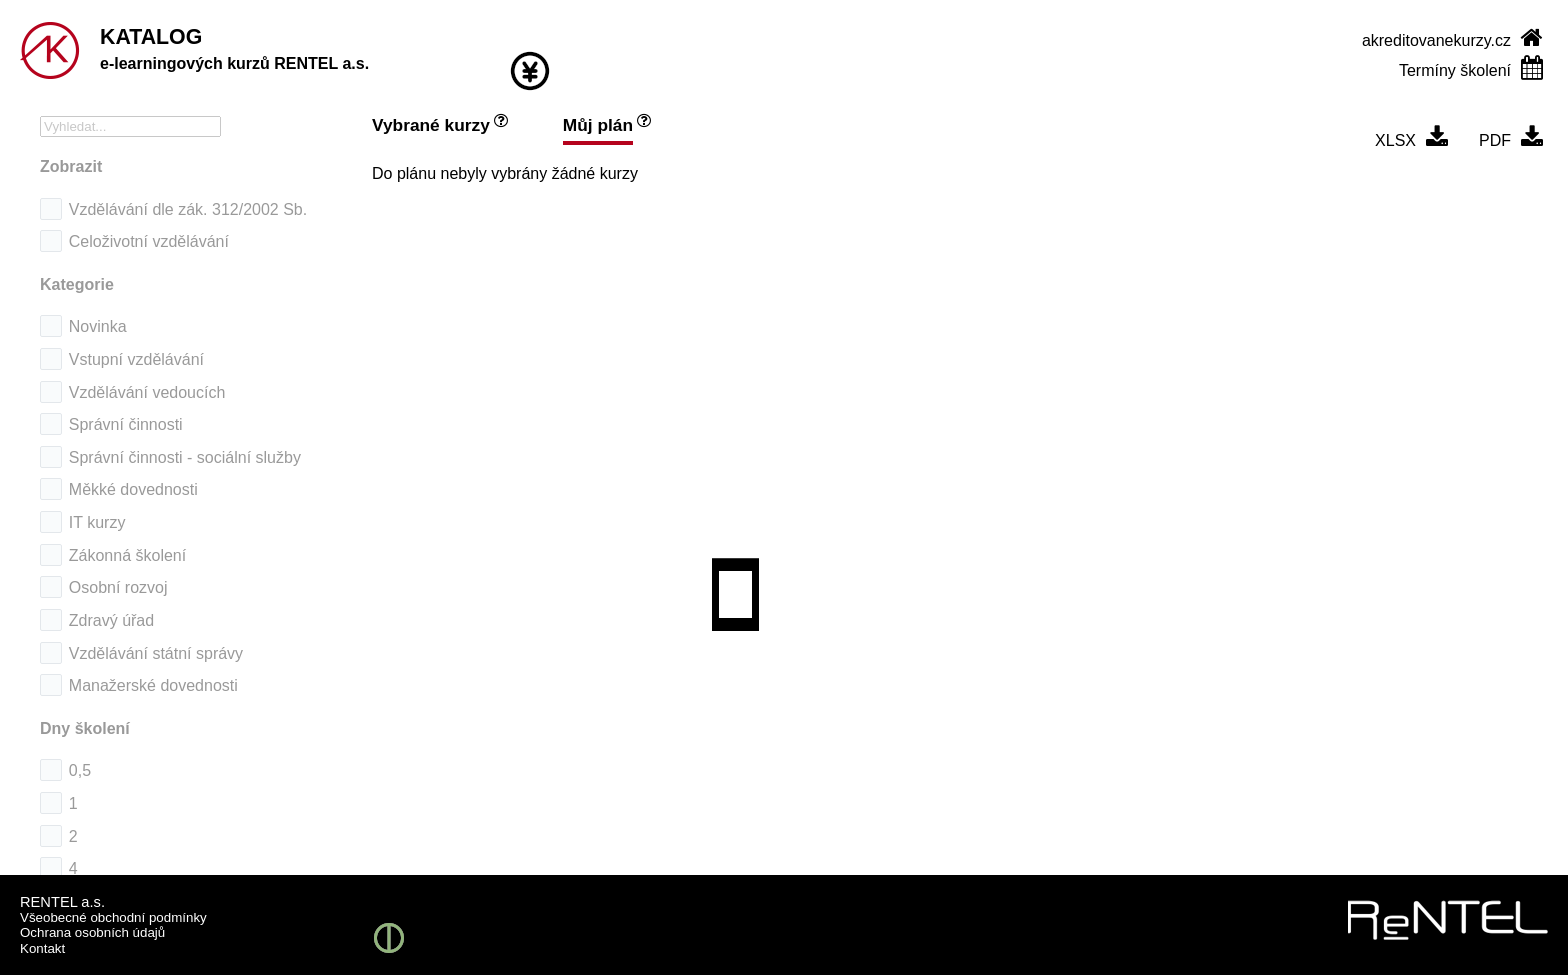 The height and width of the screenshot is (975, 1568). Describe the element at coordinates (735, 594) in the screenshot. I see `indicates mobile device or smartphone view` at that location.